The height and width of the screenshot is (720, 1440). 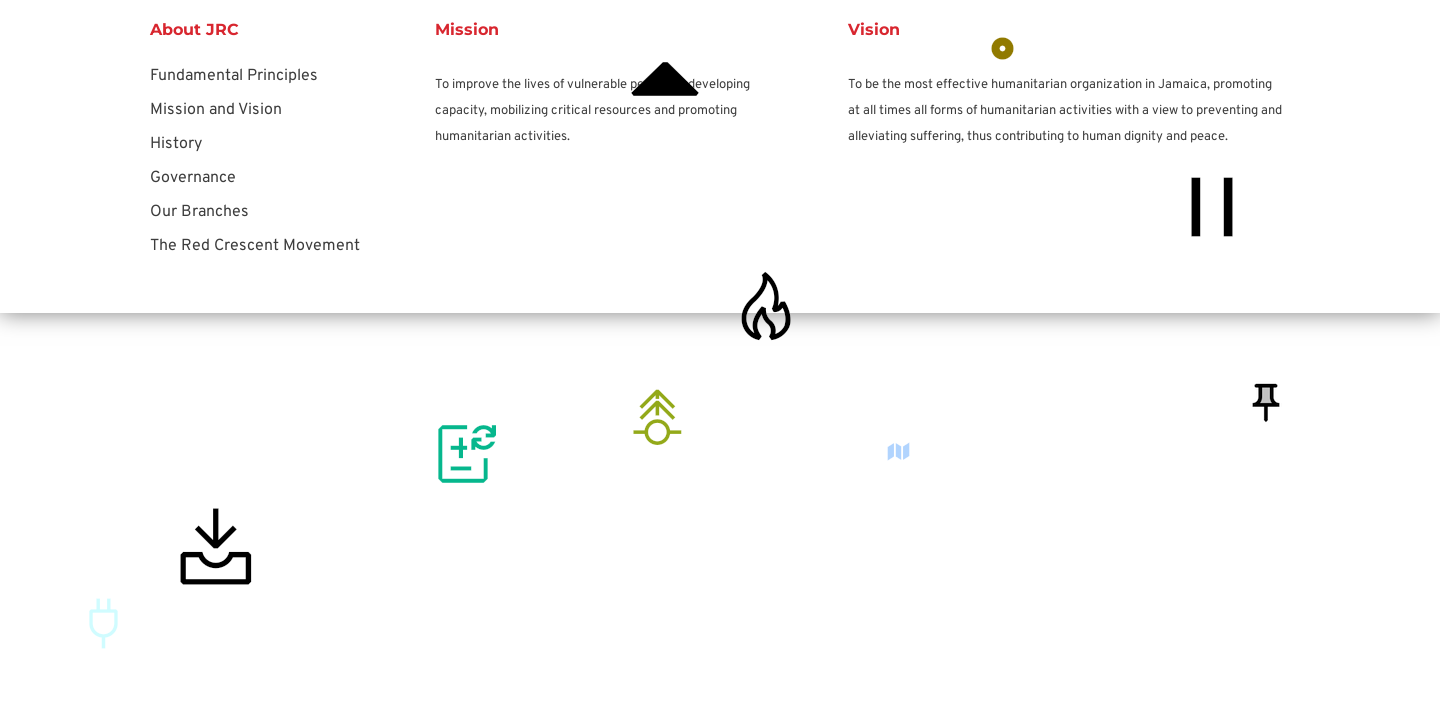 I want to click on force push changes to a repository, so click(x=655, y=415).